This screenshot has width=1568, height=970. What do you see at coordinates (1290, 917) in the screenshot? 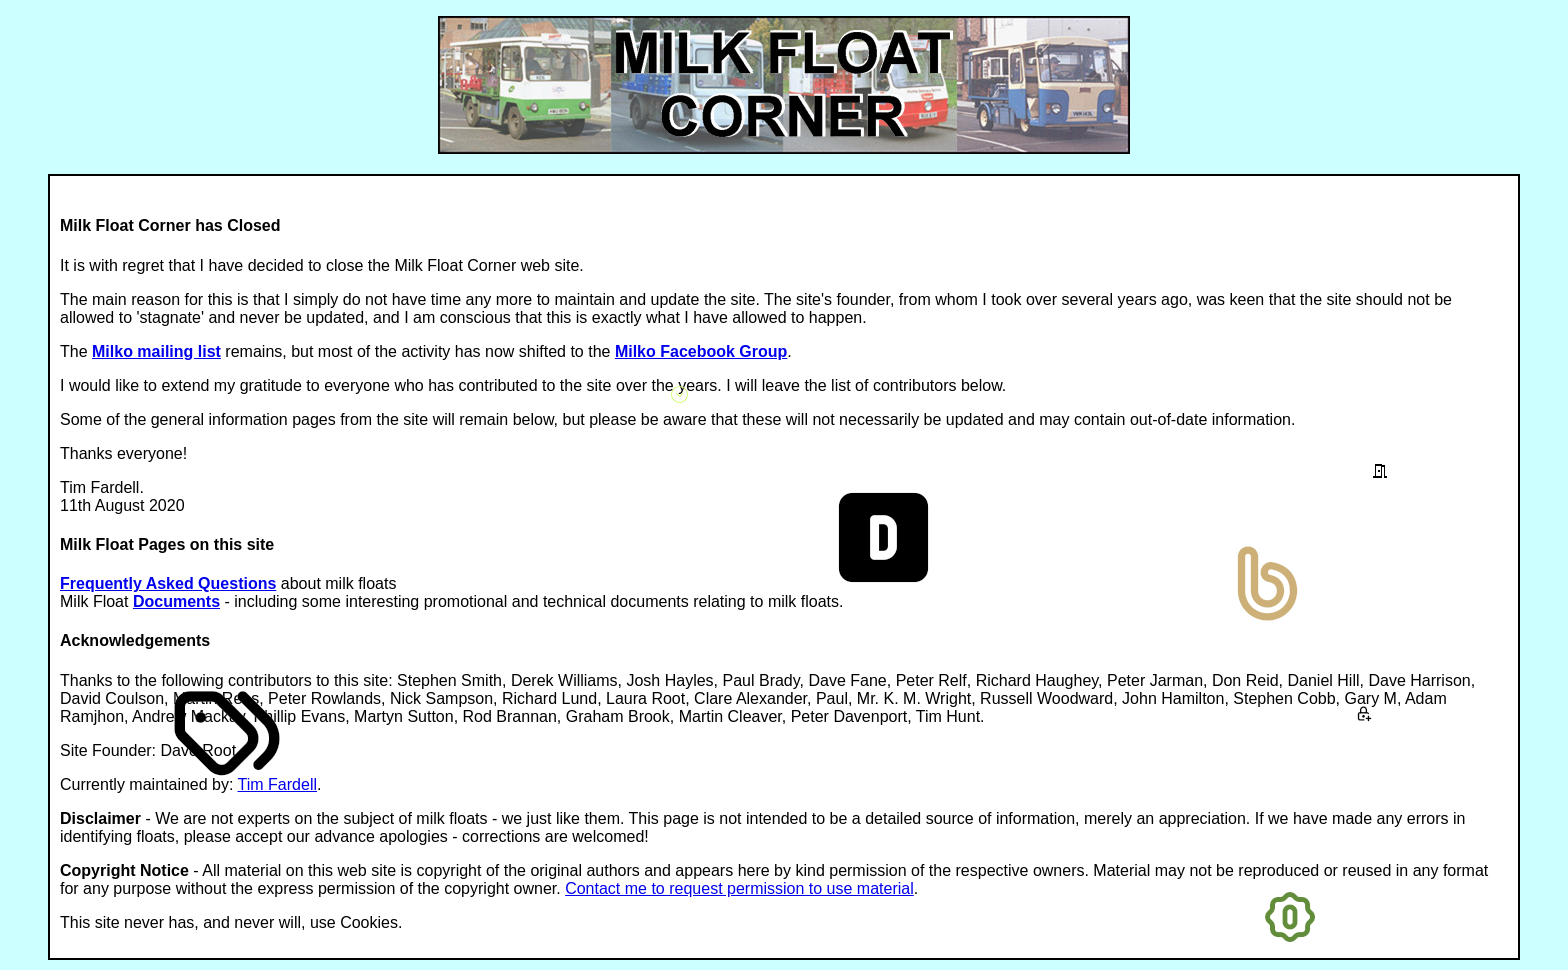
I see `indicates zero items or notifications` at bounding box center [1290, 917].